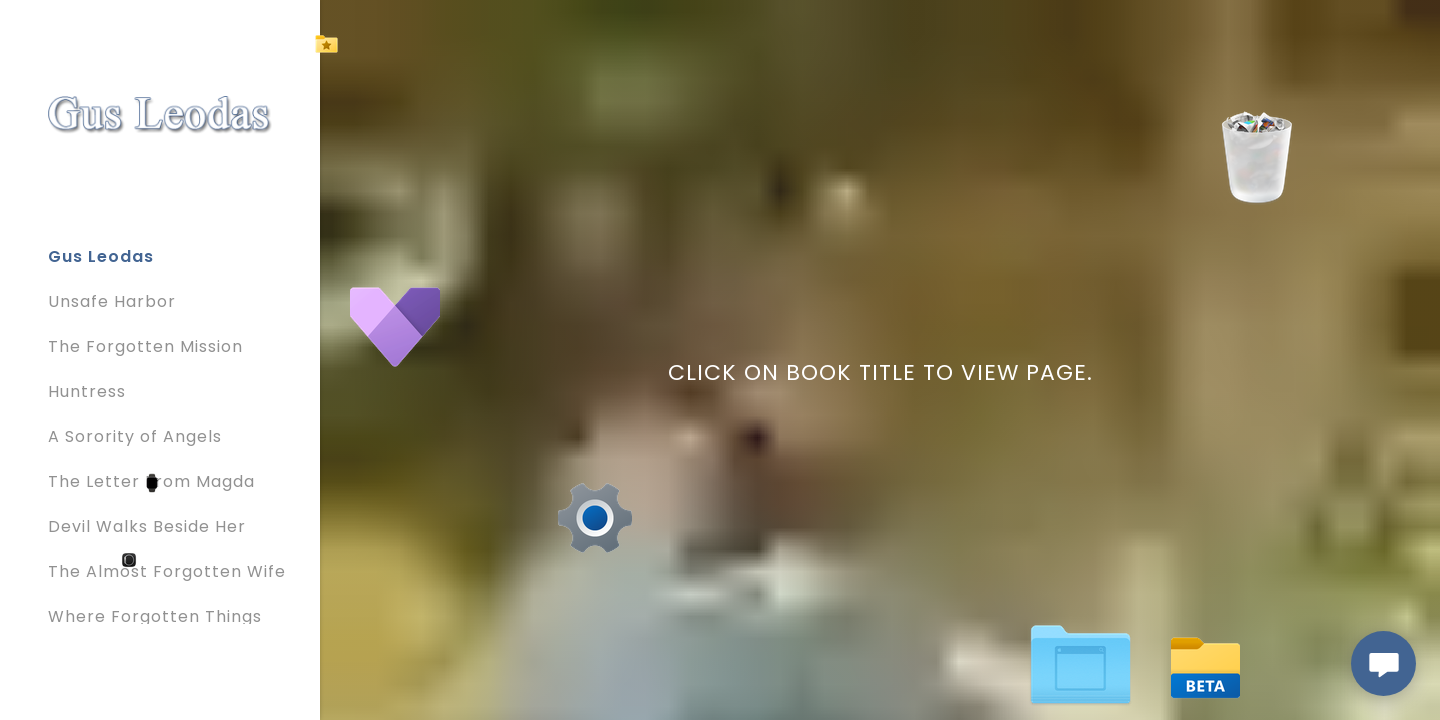 This screenshot has width=1440, height=720. Describe the element at coordinates (595, 518) in the screenshot. I see `open windows settings` at that location.